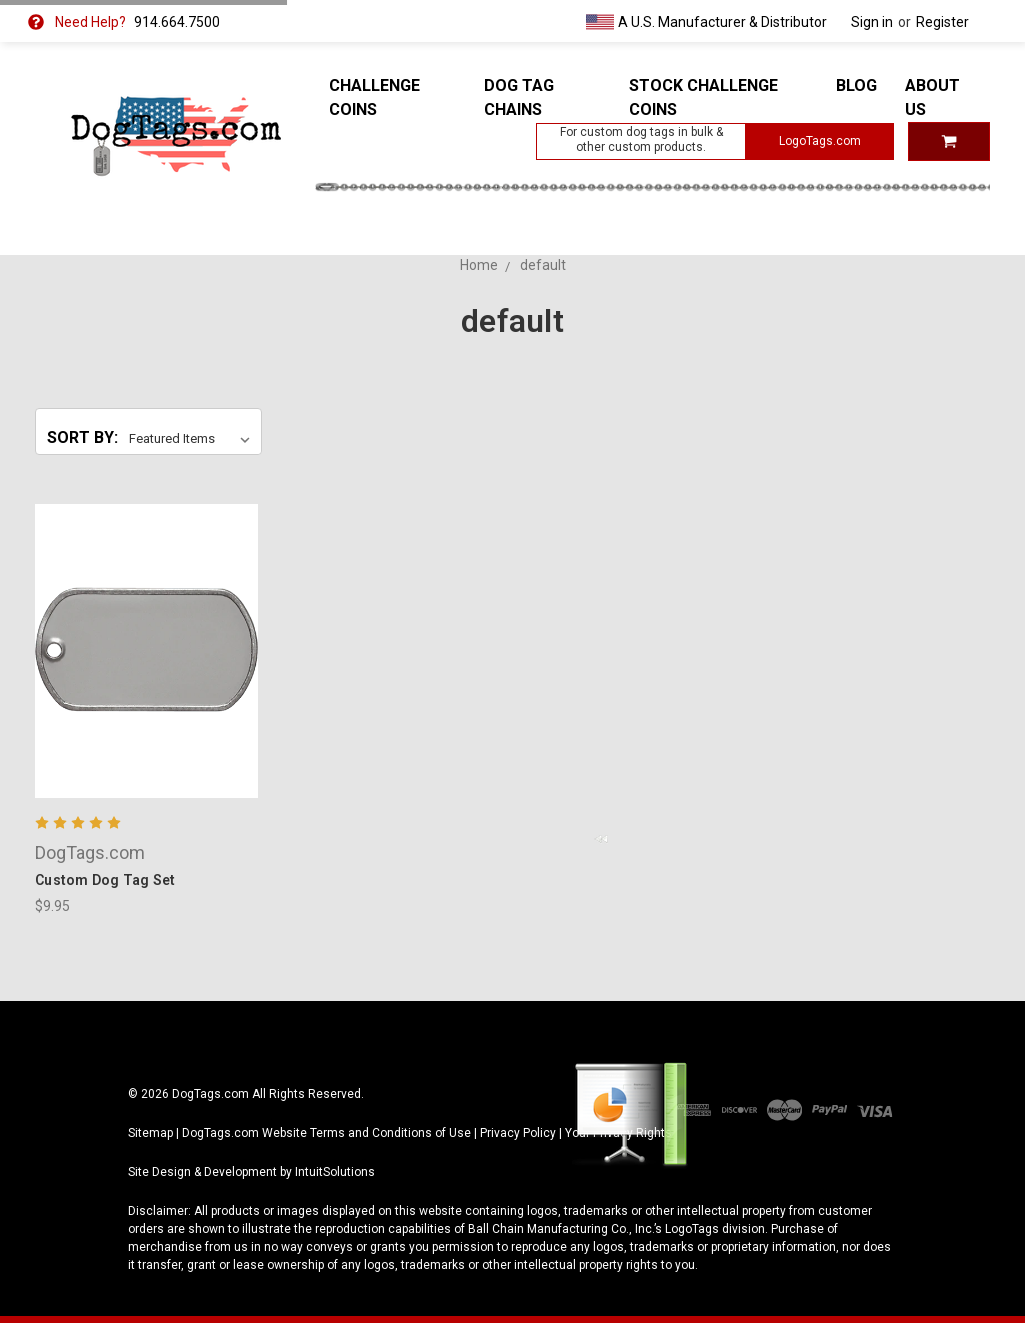 The image size is (1025, 1323). I want to click on seek forward in media (right-to-left interface), so click(601, 839).